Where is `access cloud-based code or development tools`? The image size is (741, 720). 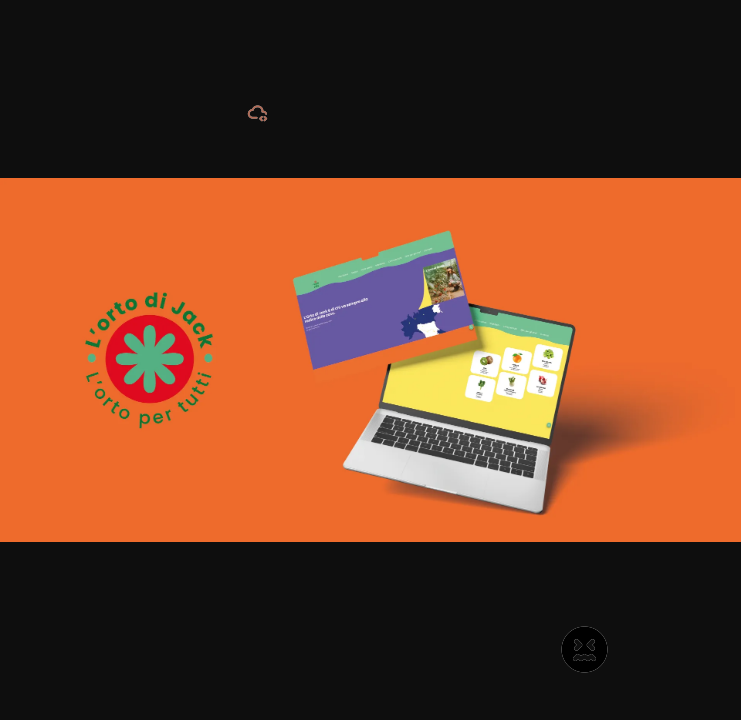
access cloud-based code or development tools is located at coordinates (257, 112).